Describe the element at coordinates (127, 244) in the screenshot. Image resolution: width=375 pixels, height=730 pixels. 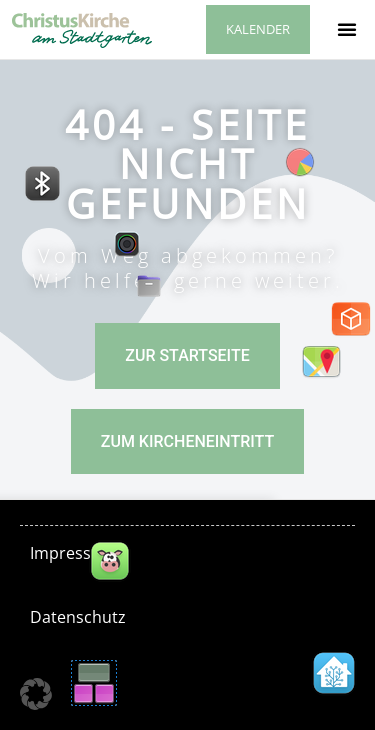
I see `open DaVinci Resolve color grading panels` at that location.